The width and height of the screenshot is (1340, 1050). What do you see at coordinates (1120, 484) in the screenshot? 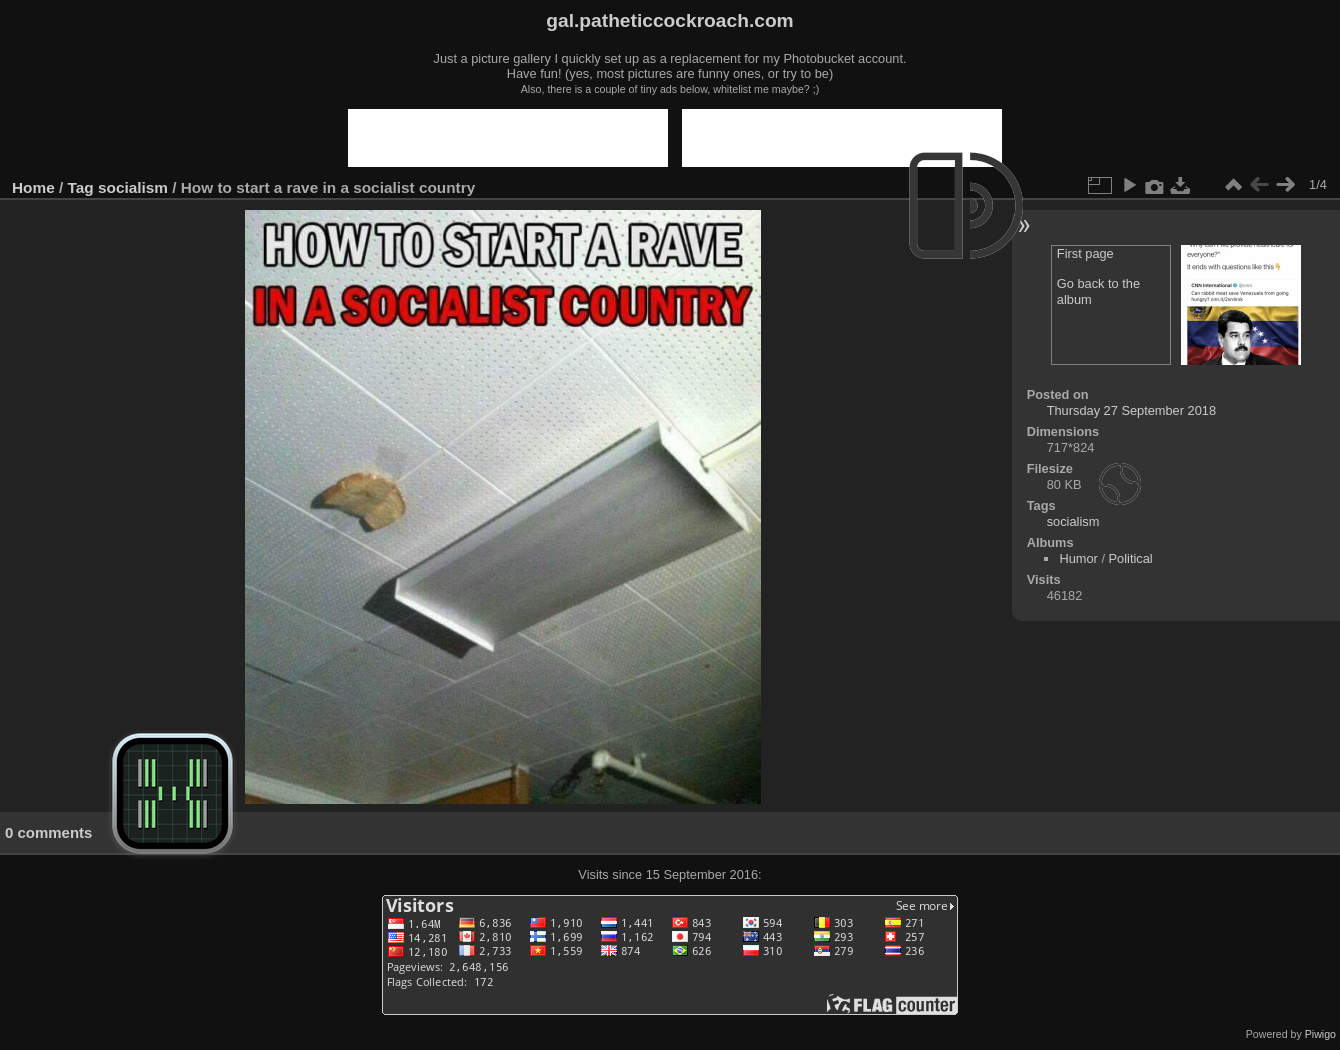
I see `access sports and activities emoji category` at bounding box center [1120, 484].